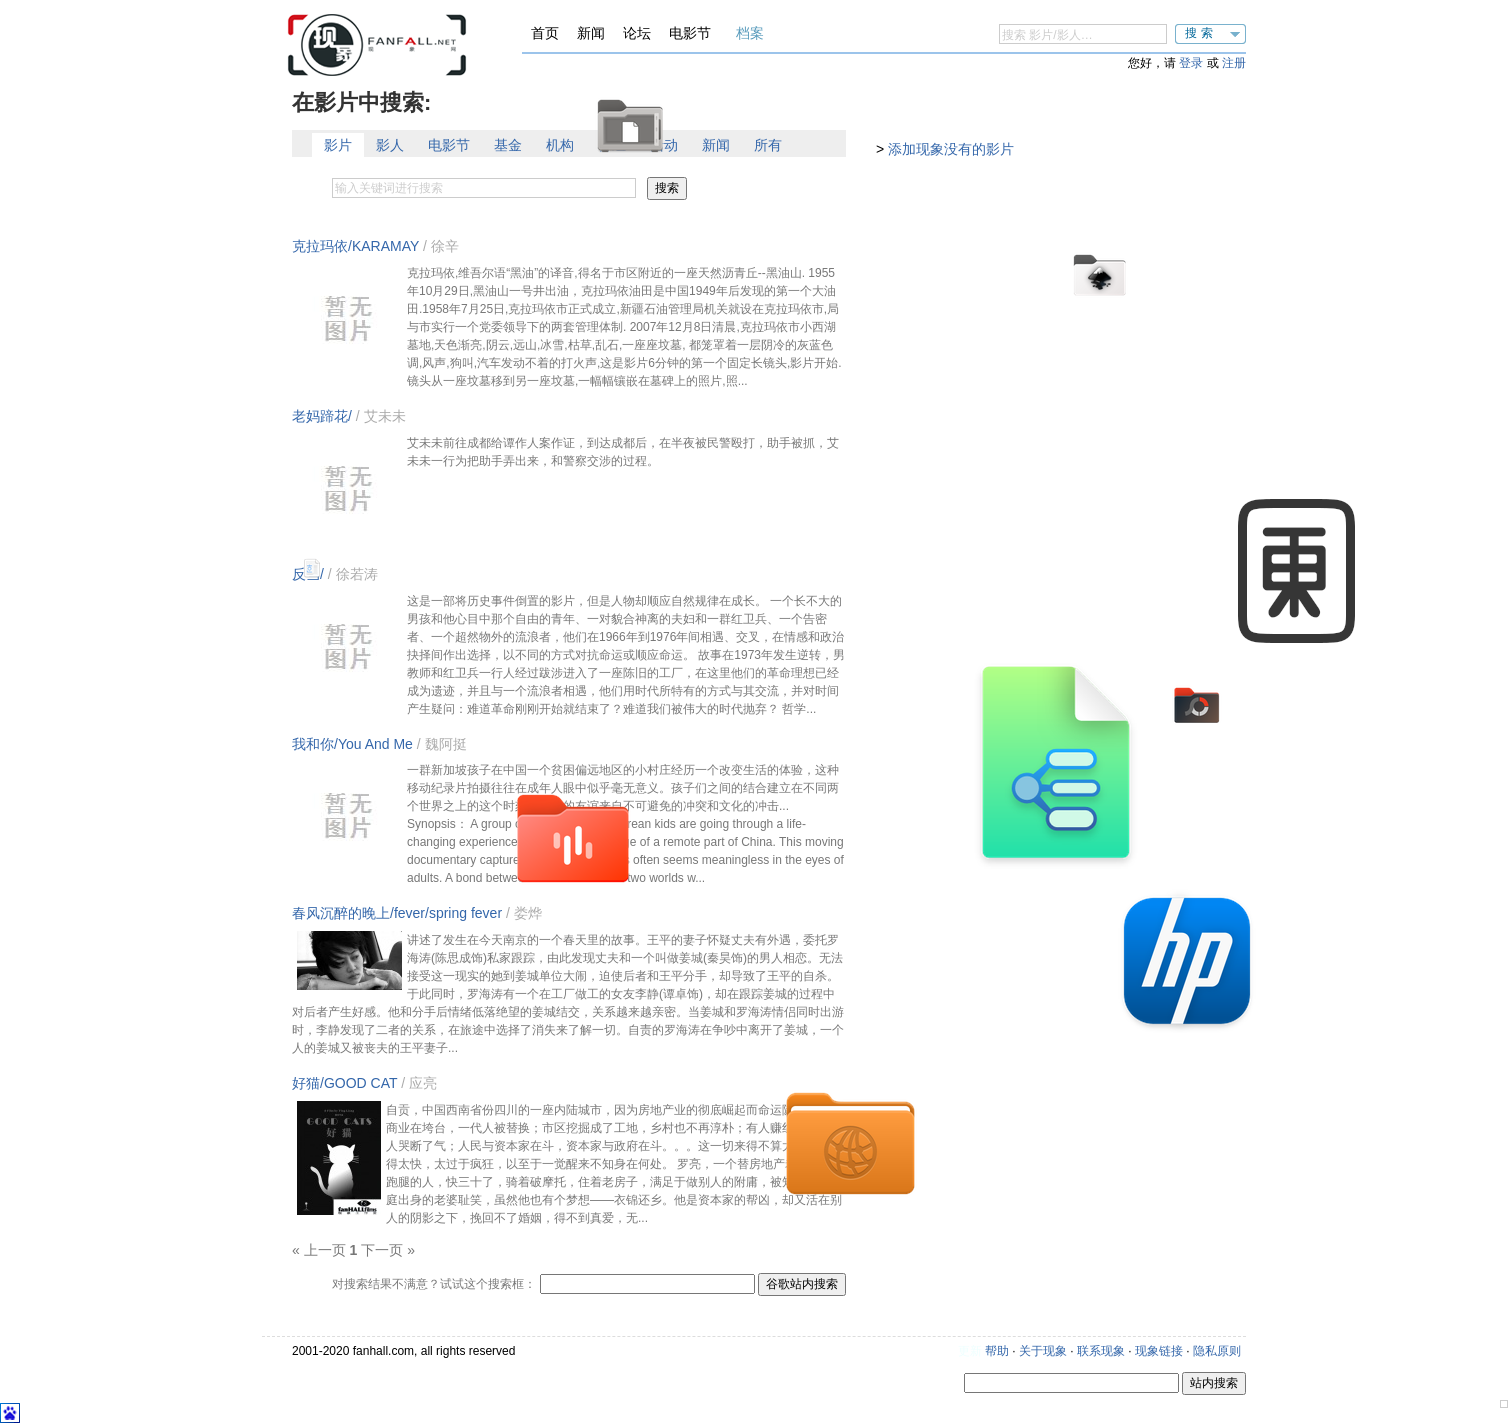 Image resolution: width=1508 pixels, height=1426 pixels. What do you see at coordinates (630, 127) in the screenshot?
I see `open a secure vault folder` at bounding box center [630, 127].